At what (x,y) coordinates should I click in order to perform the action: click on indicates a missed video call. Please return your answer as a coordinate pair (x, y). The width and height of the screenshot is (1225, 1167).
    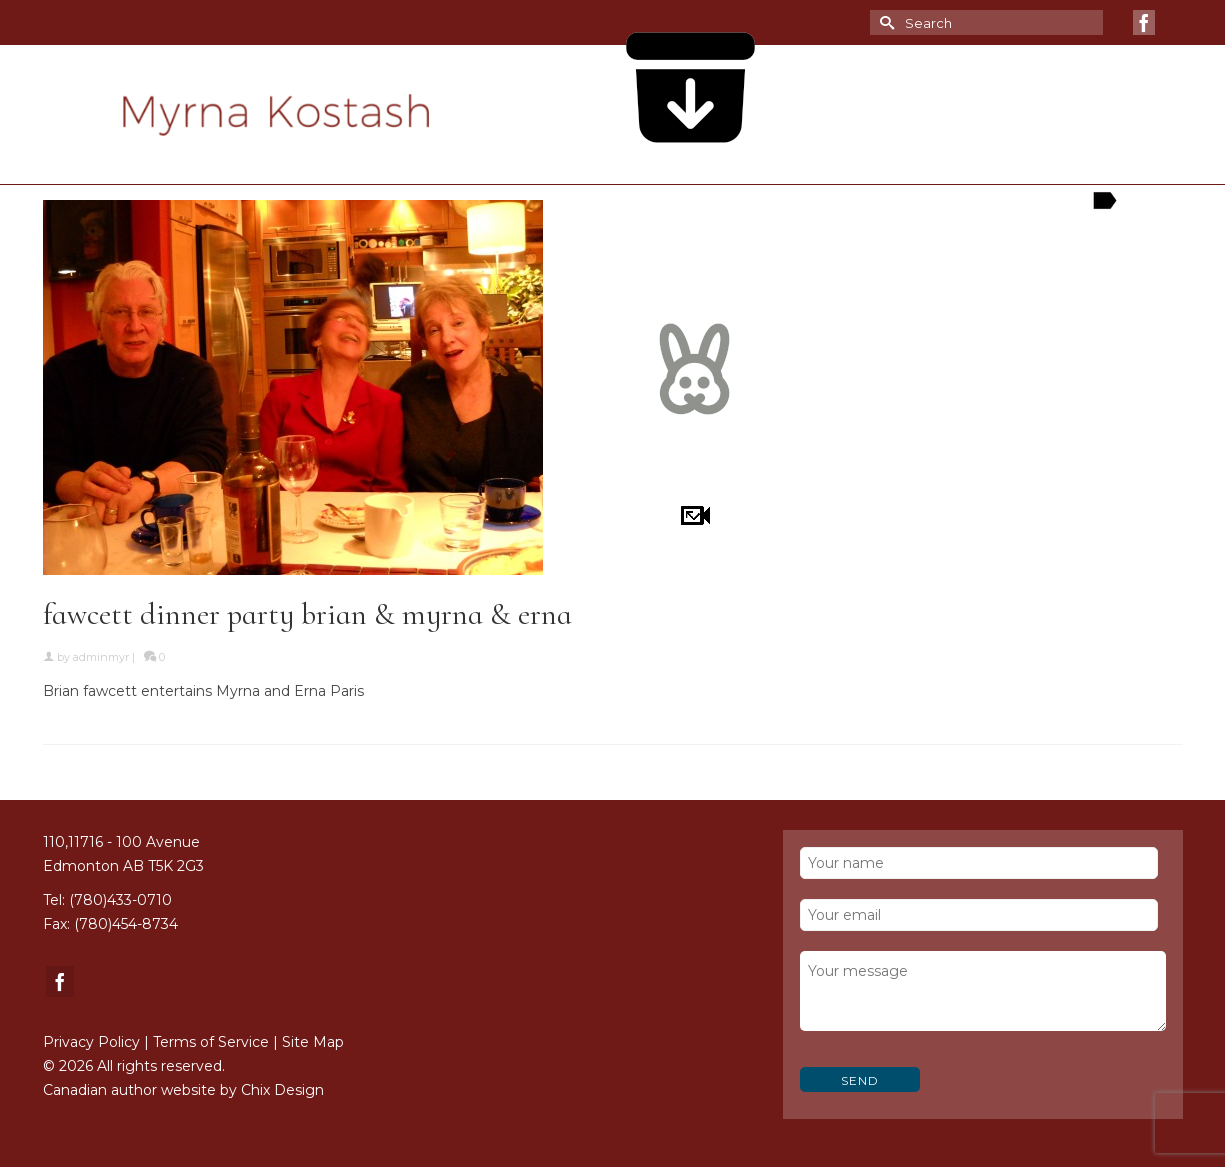
    Looking at the image, I should click on (695, 515).